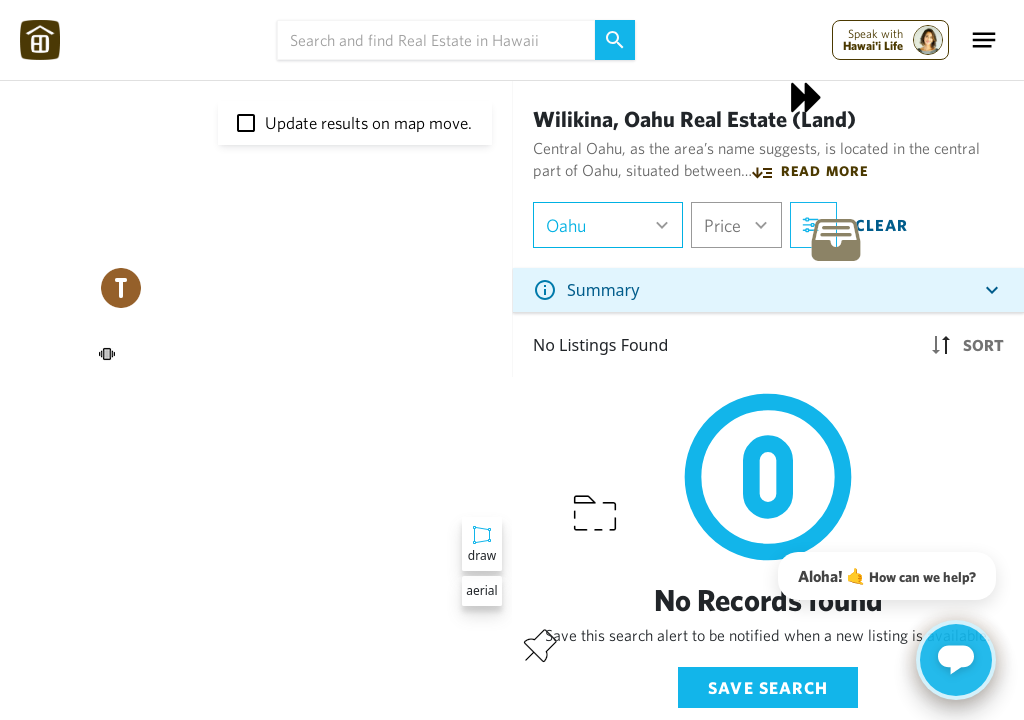 This screenshot has width=1024, height=720. What do you see at coordinates (804, 97) in the screenshot?
I see `skip forward or fast forward` at bounding box center [804, 97].